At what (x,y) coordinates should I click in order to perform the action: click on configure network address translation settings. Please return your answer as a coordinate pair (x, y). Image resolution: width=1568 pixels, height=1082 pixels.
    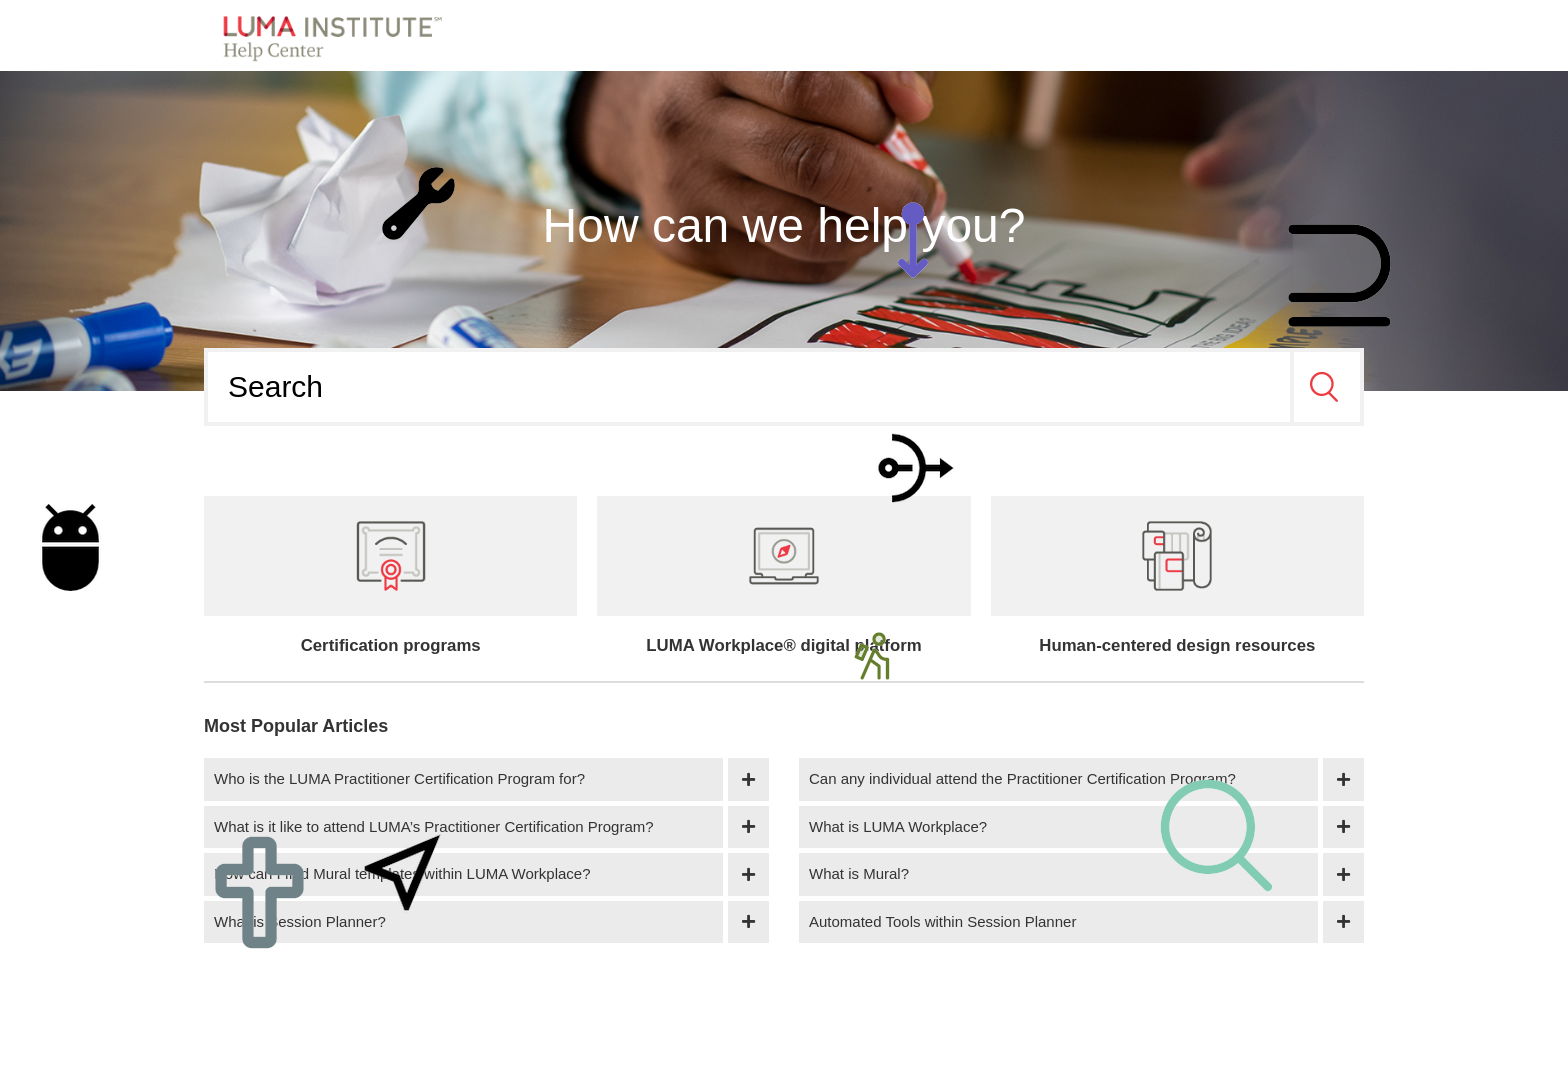
    Looking at the image, I should click on (916, 468).